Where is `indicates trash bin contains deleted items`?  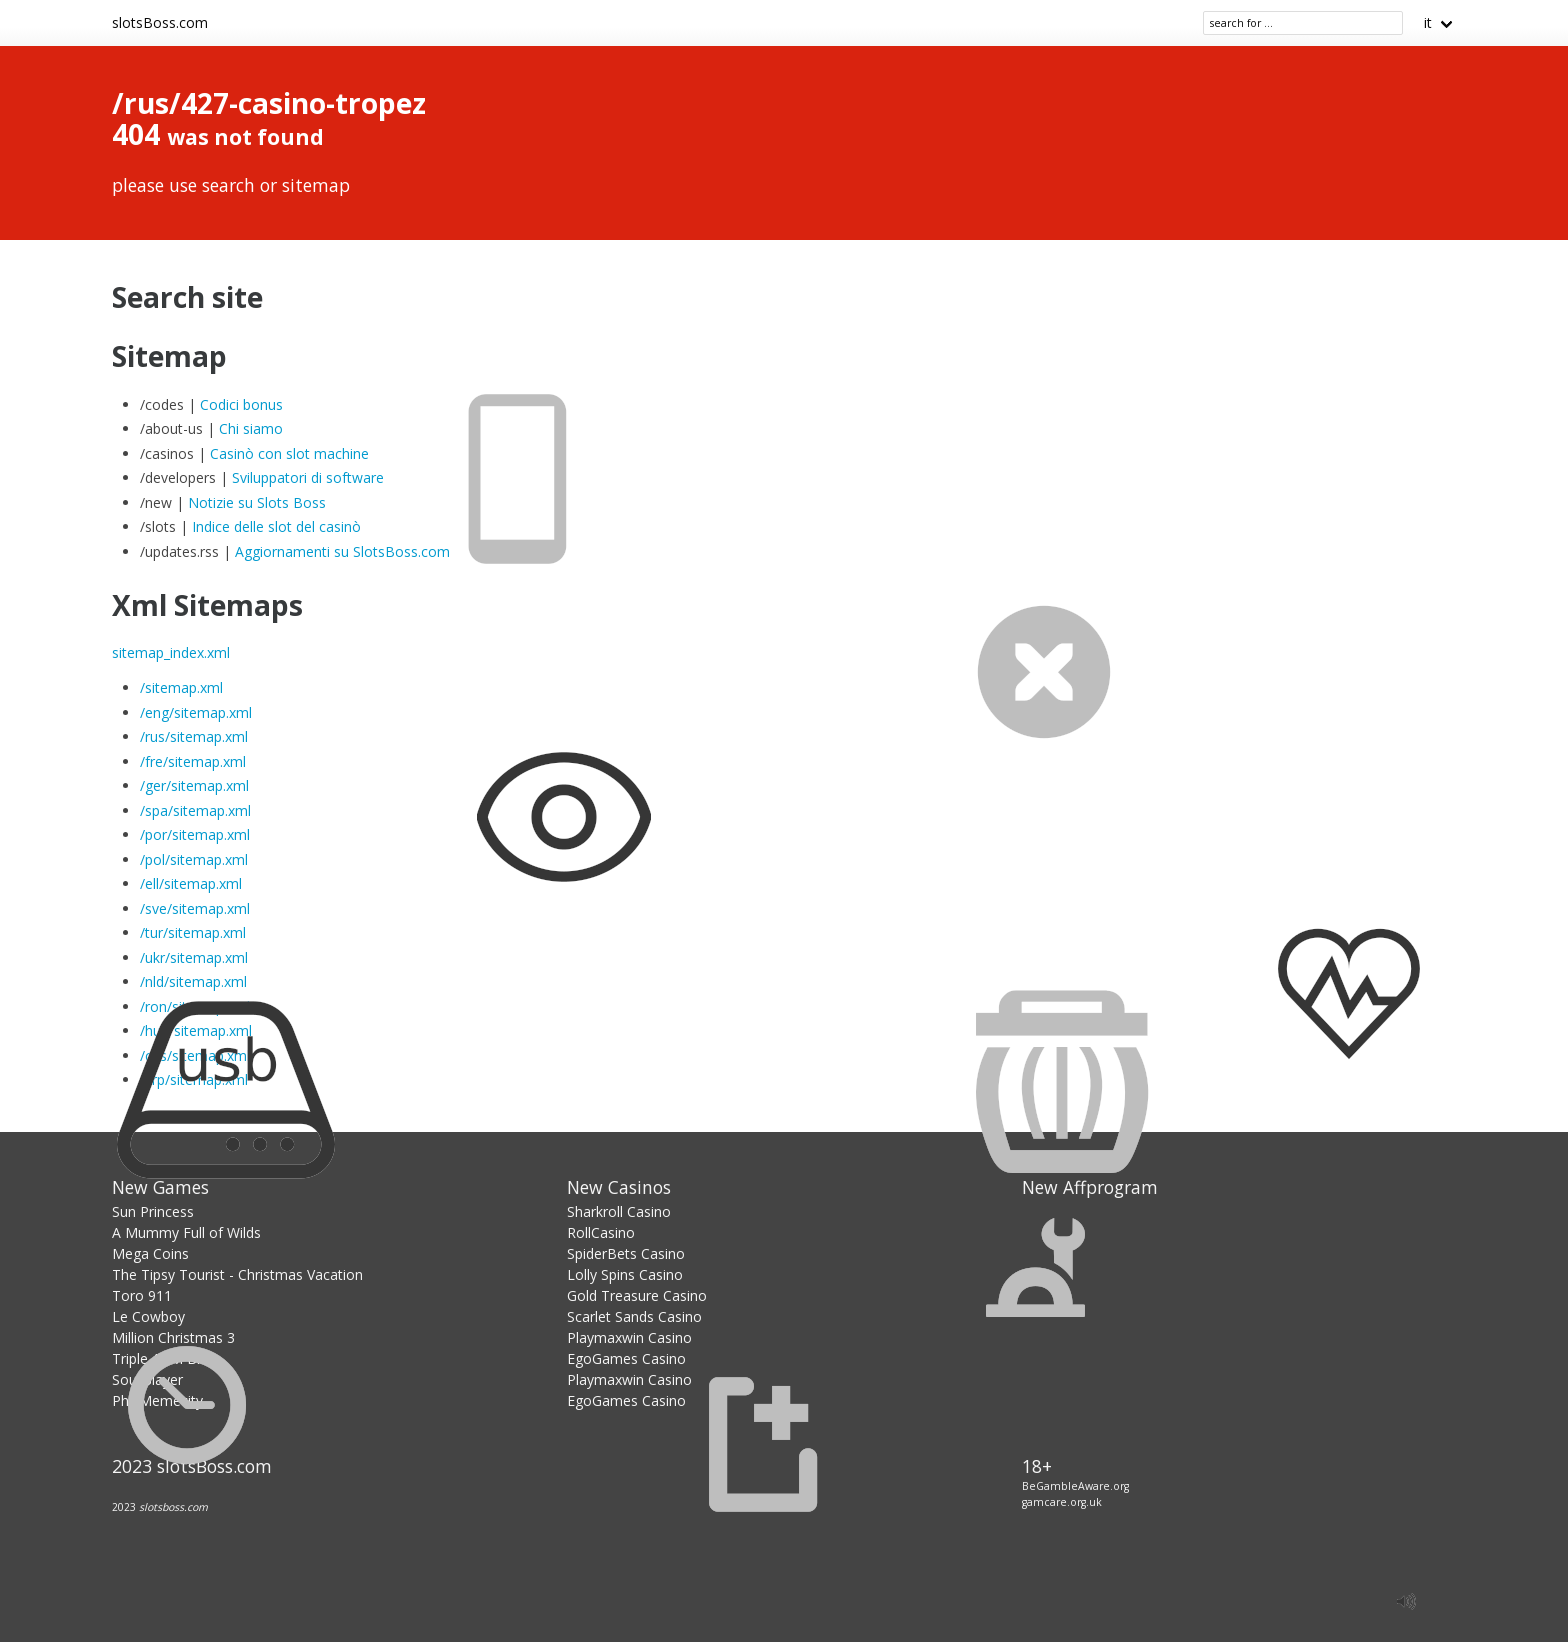
indicates trash bin contains deleted items is located at coordinates (1067, 1081).